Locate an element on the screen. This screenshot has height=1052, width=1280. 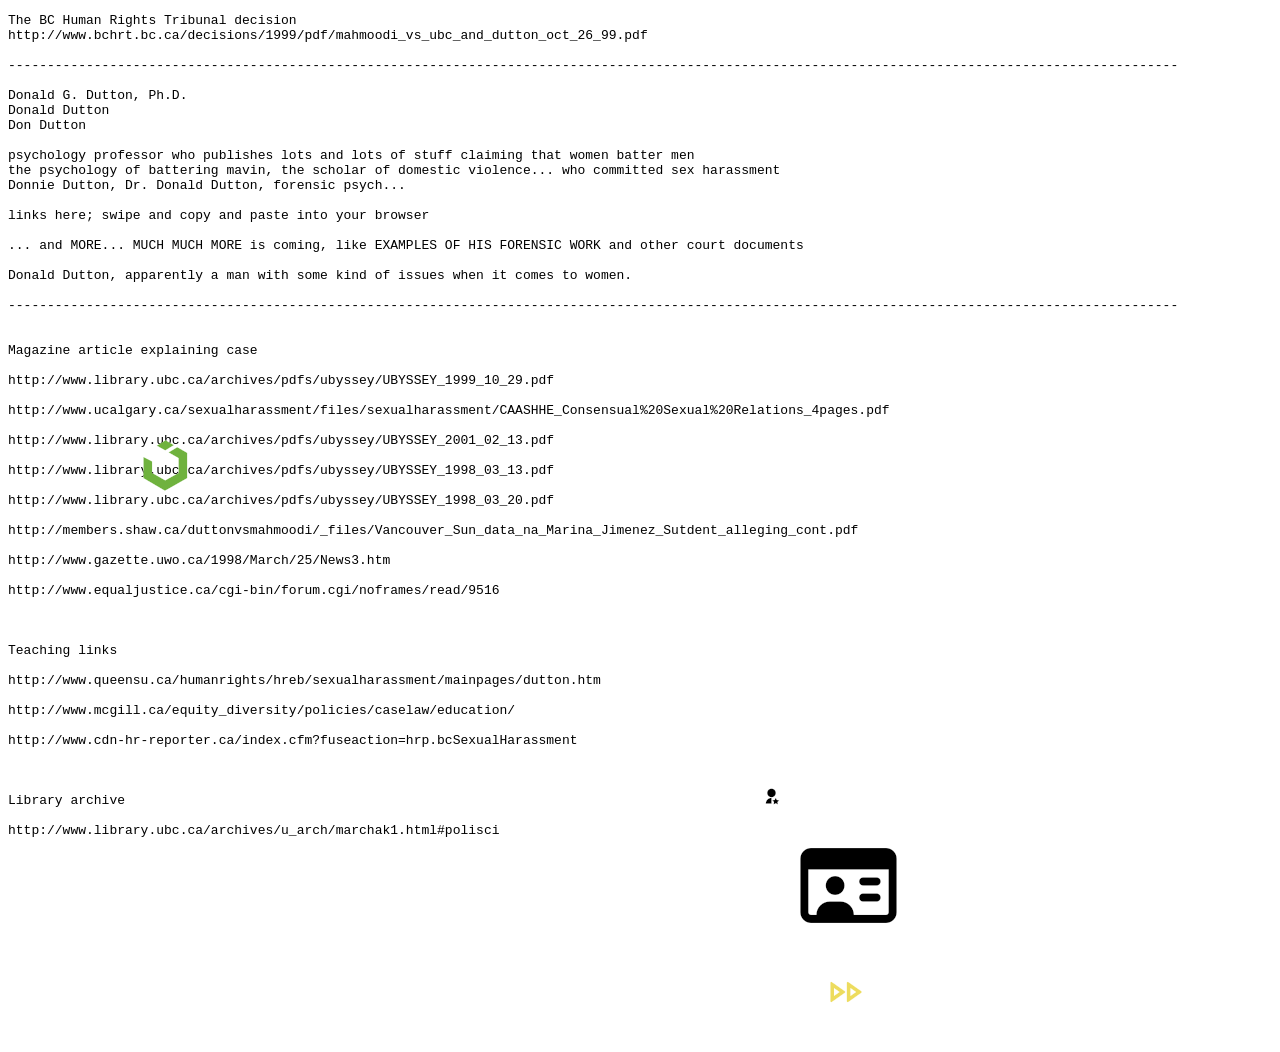
fast forward or skip ahead in media playback is located at coordinates (845, 992).